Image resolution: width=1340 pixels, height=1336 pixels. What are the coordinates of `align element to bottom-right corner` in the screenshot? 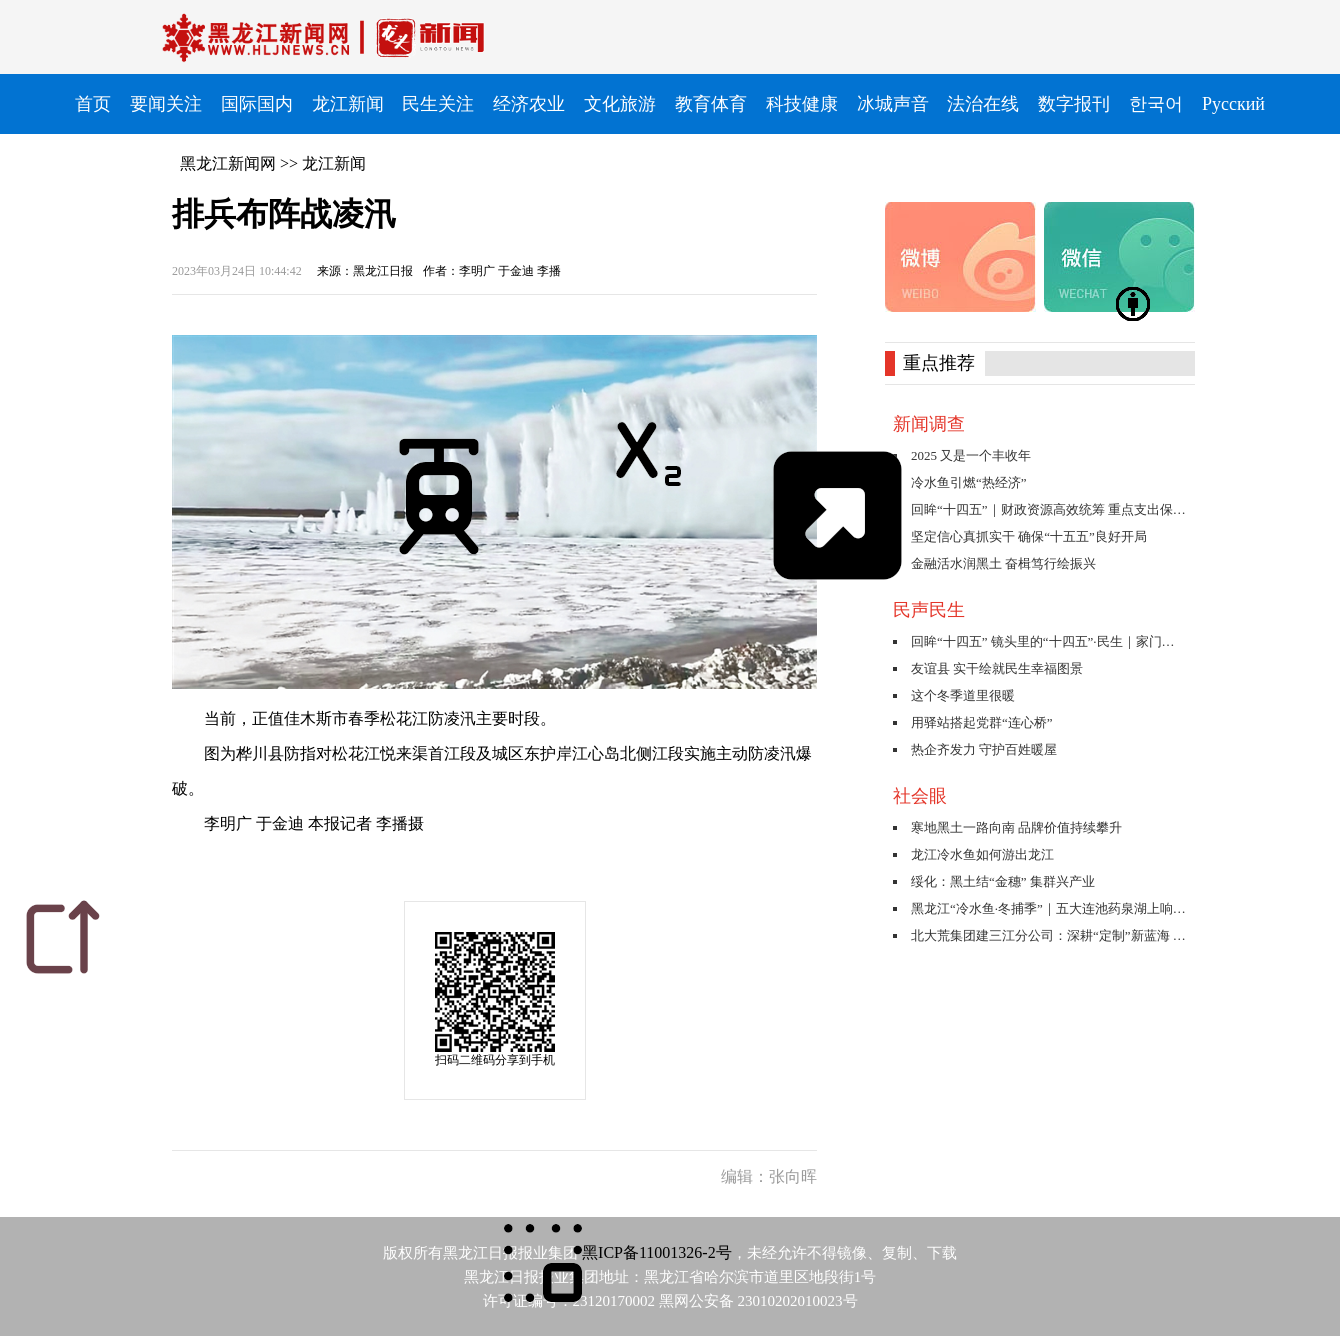 It's located at (543, 1263).